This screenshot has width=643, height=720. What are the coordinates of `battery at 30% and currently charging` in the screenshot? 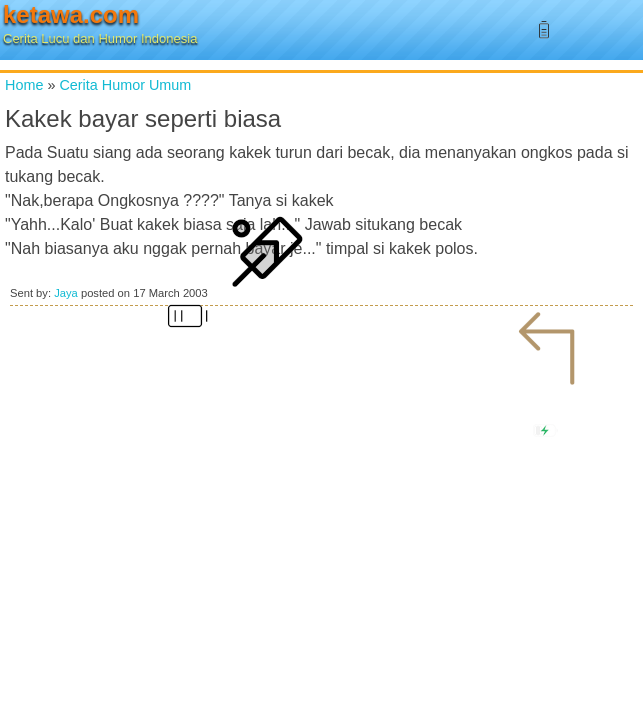 It's located at (545, 430).